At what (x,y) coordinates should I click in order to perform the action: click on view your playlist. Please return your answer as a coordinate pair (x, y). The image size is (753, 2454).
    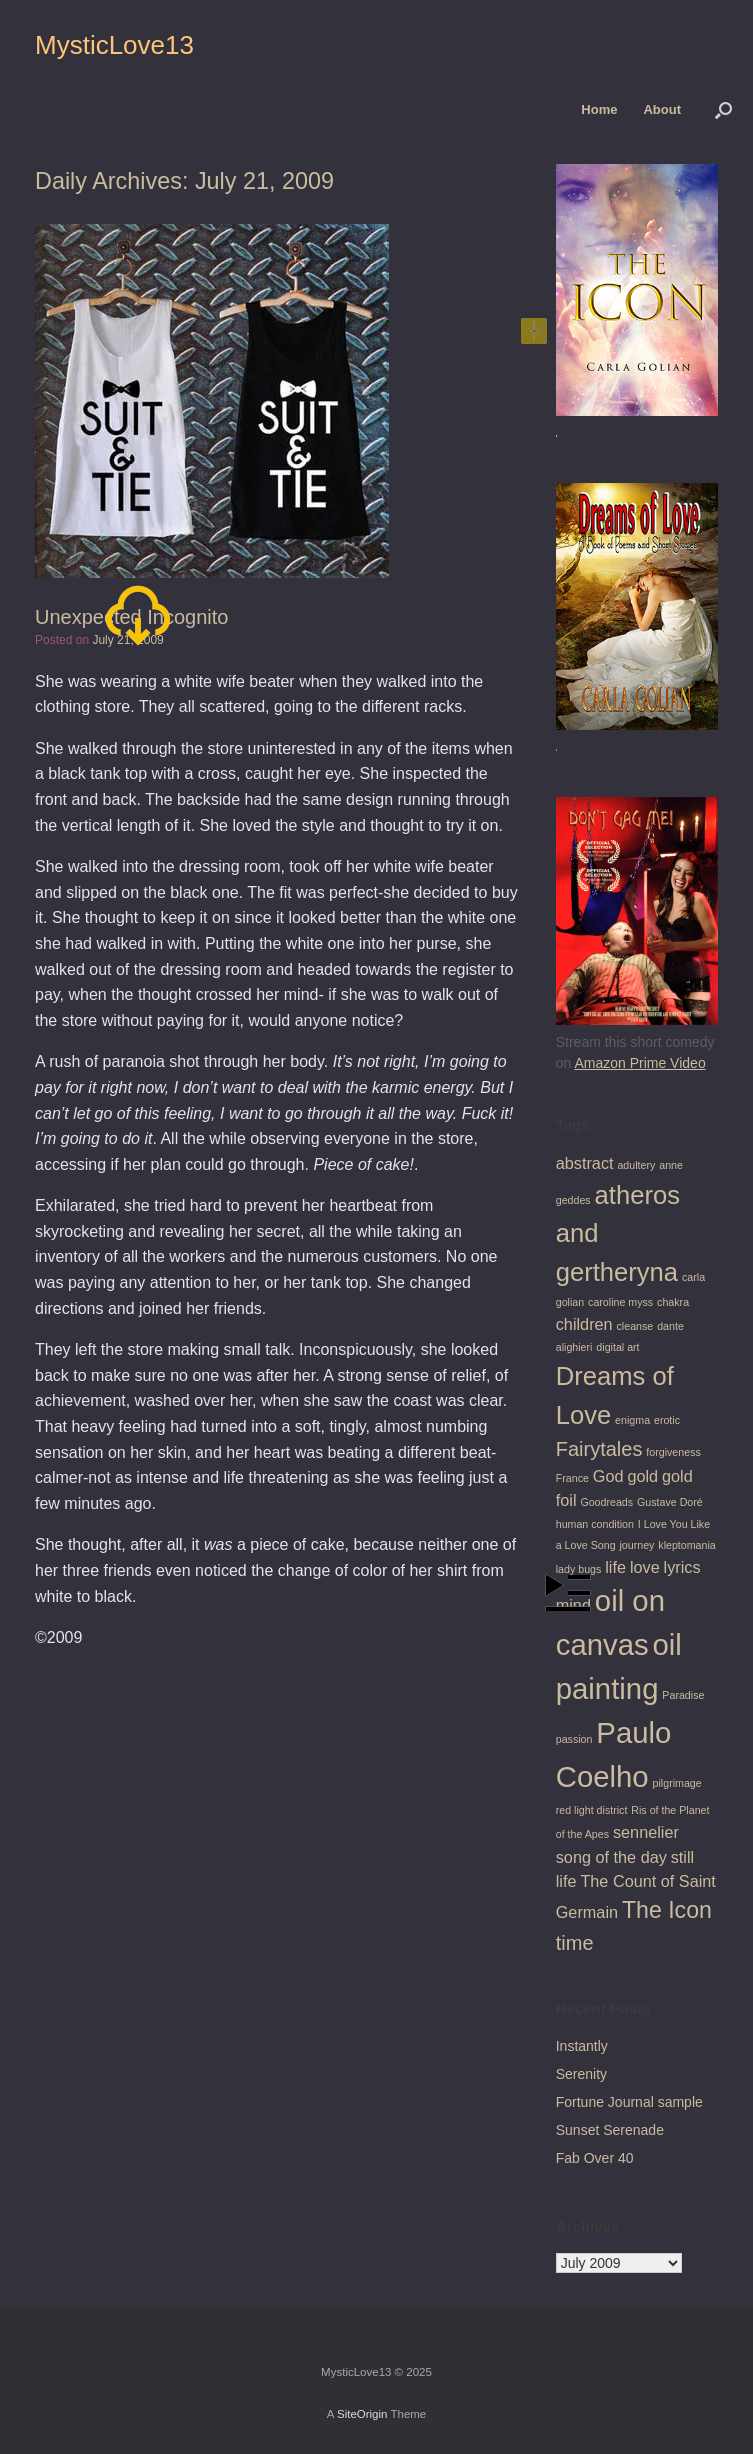
    Looking at the image, I should click on (568, 1593).